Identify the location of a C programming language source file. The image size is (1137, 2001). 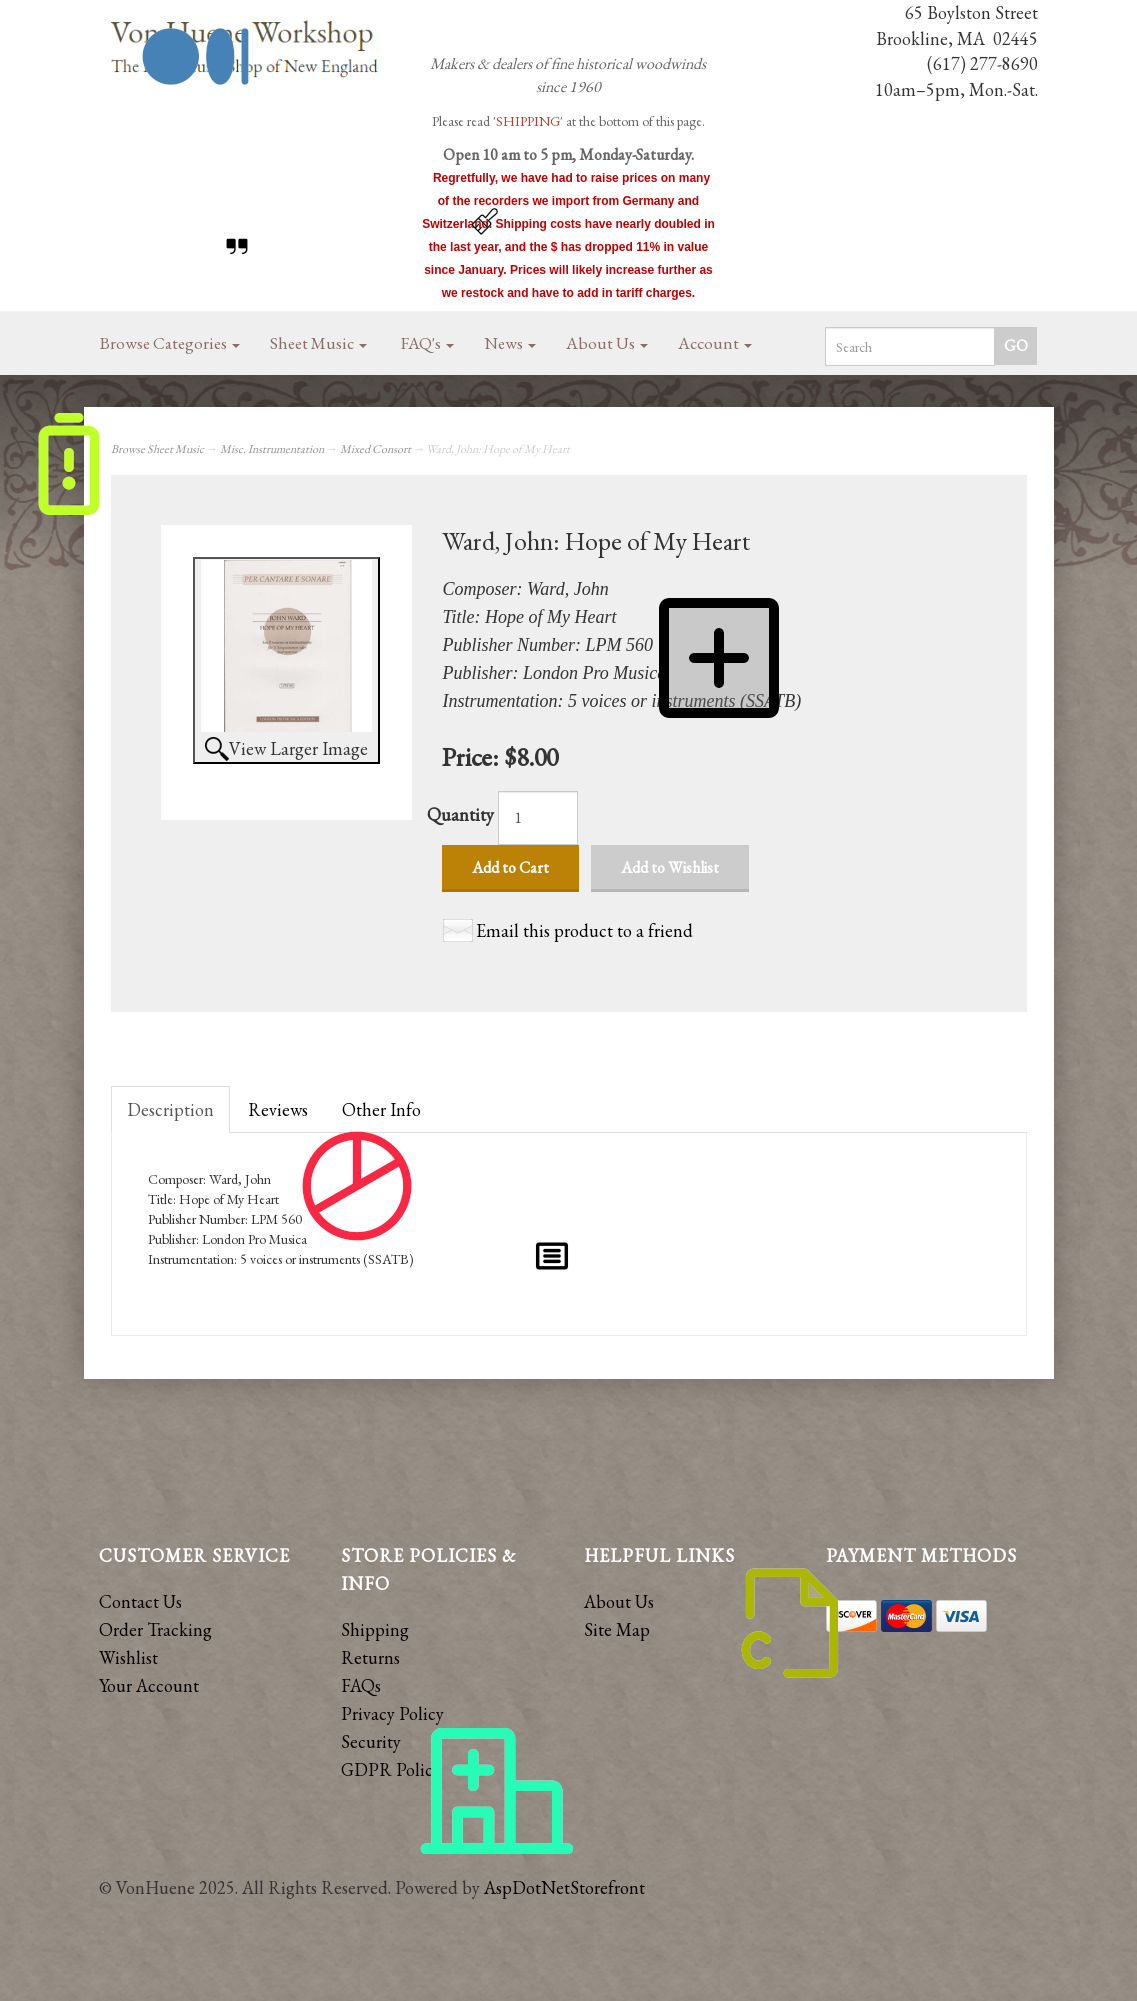
(792, 1623).